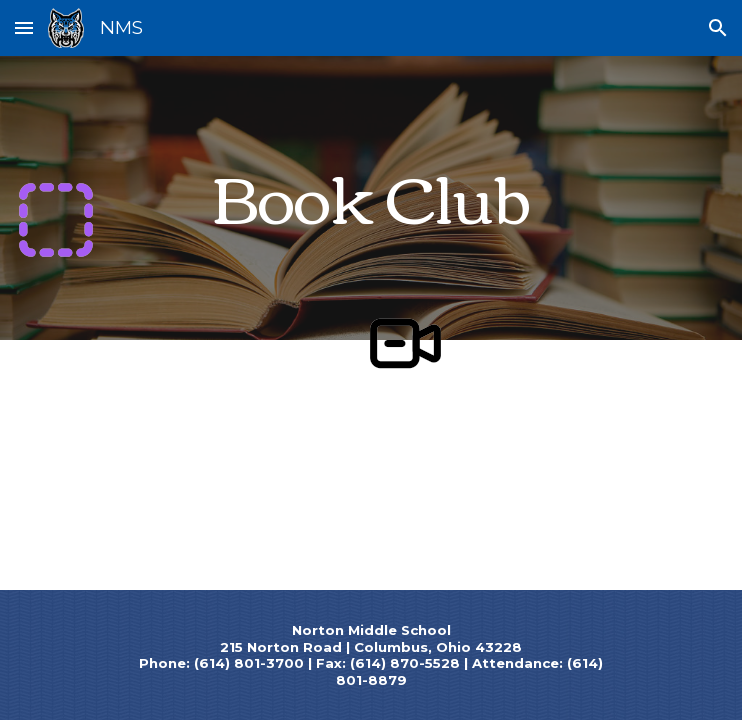  I want to click on create a selection area, so click(56, 220).